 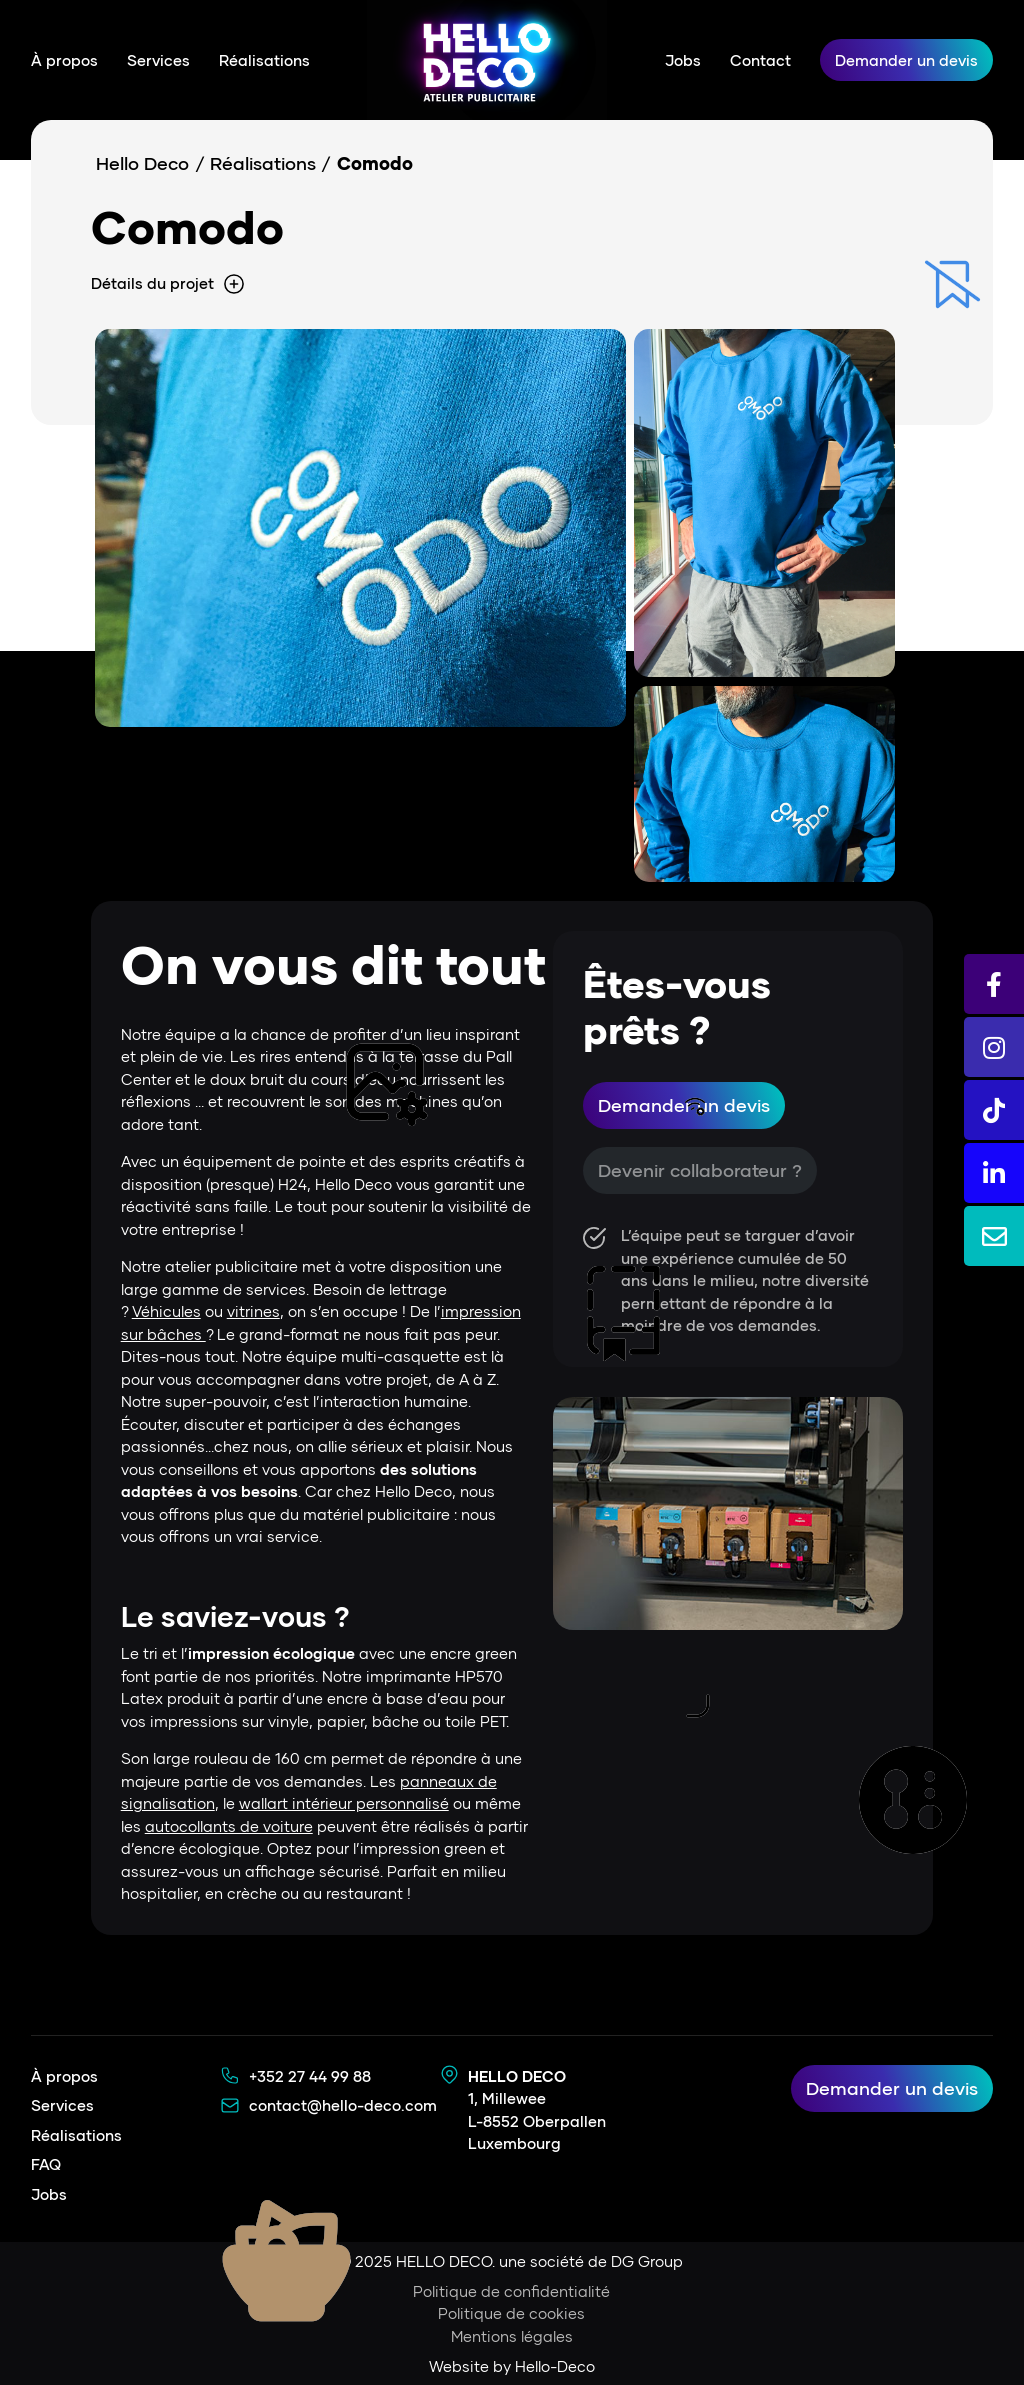 What do you see at coordinates (695, 1106) in the screenshot?
I see `access wifi settings` at bounding box center [695, 1106].